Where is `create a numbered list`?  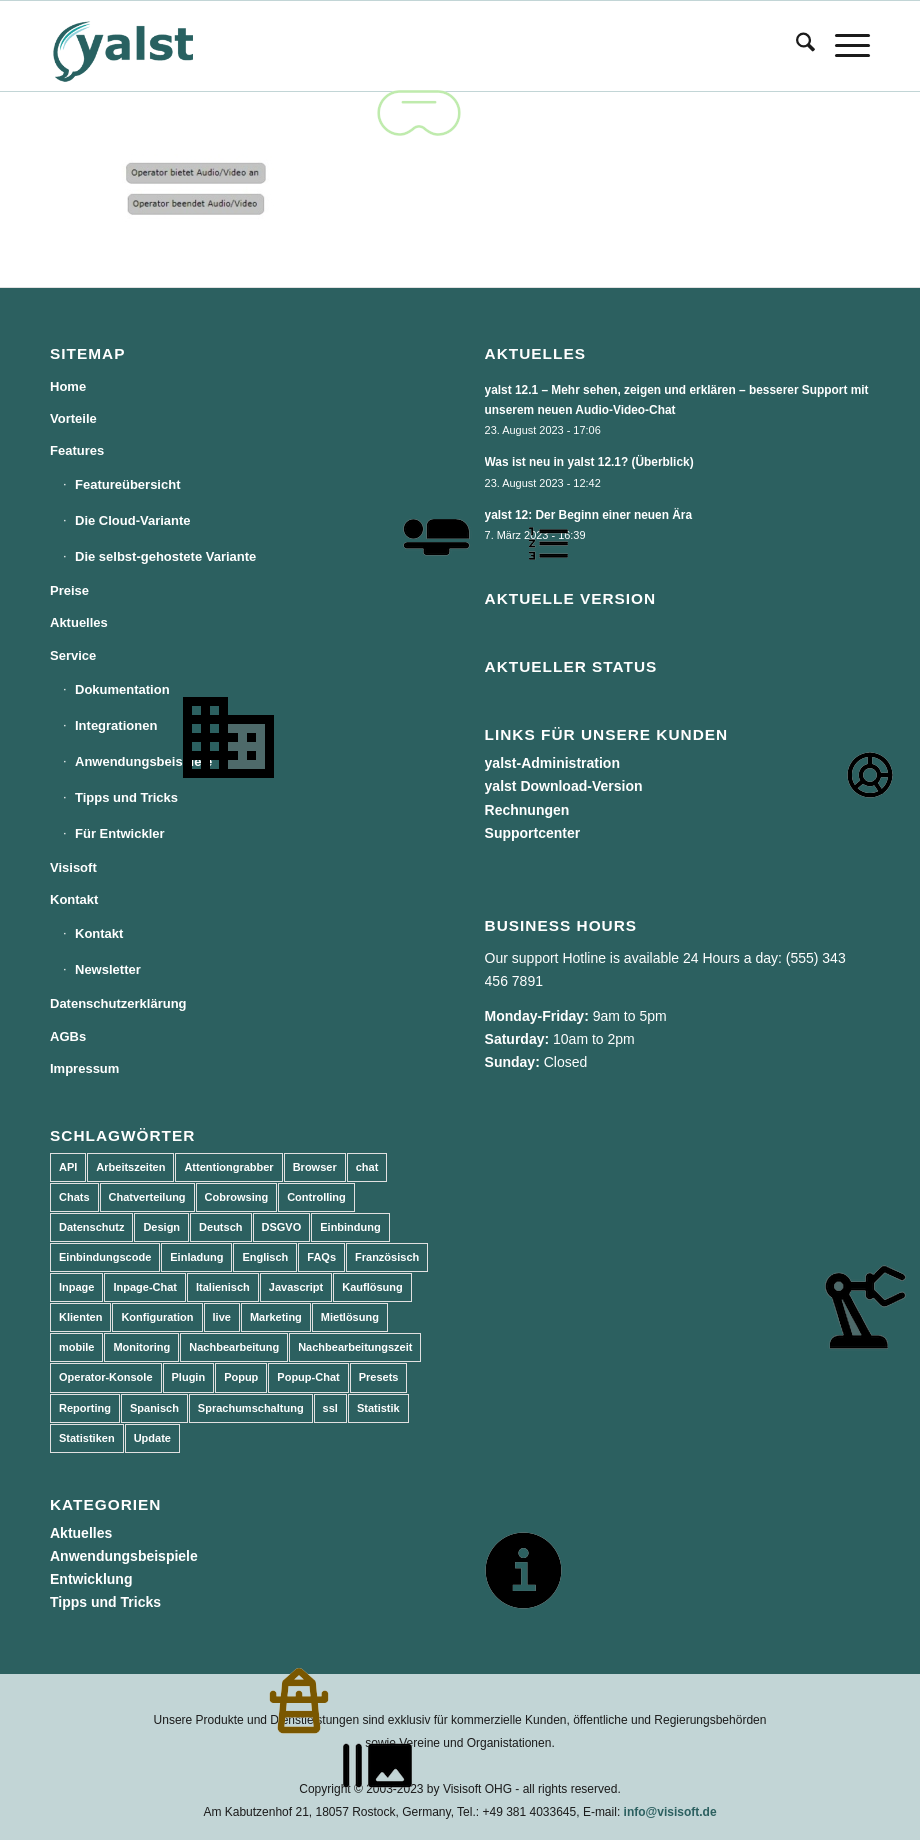 create a numbered list is located at coordinates (549, 543).